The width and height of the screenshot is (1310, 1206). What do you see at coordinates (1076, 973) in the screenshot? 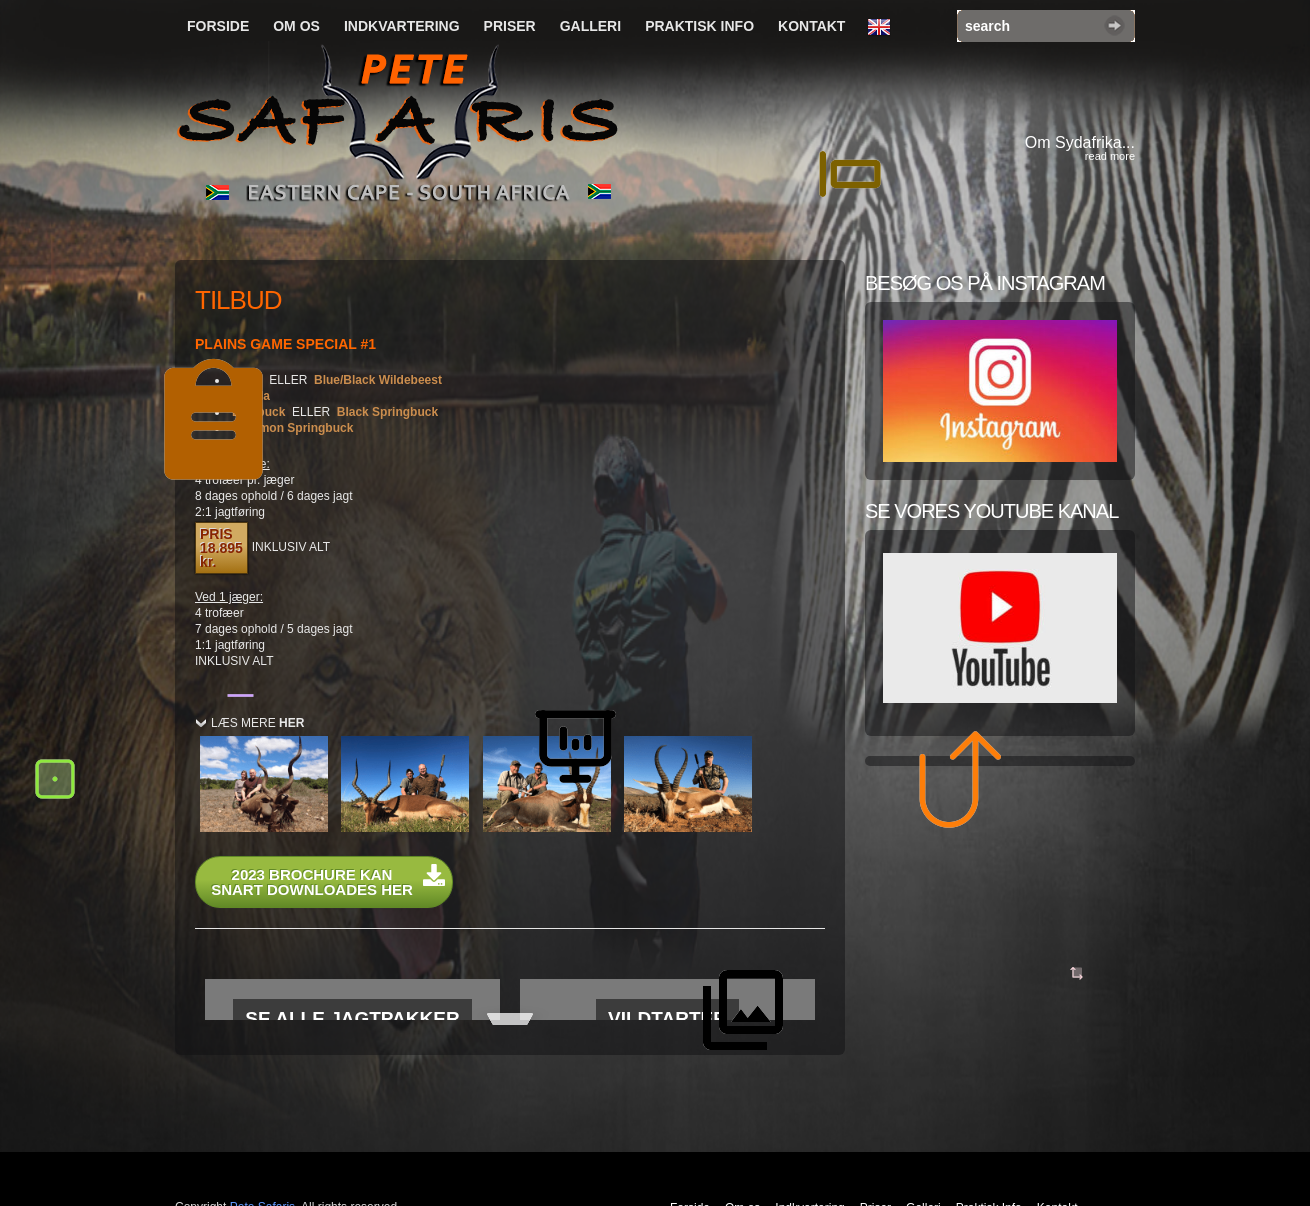
I see `resize or scale an object` at bounding box center [1076, 973].